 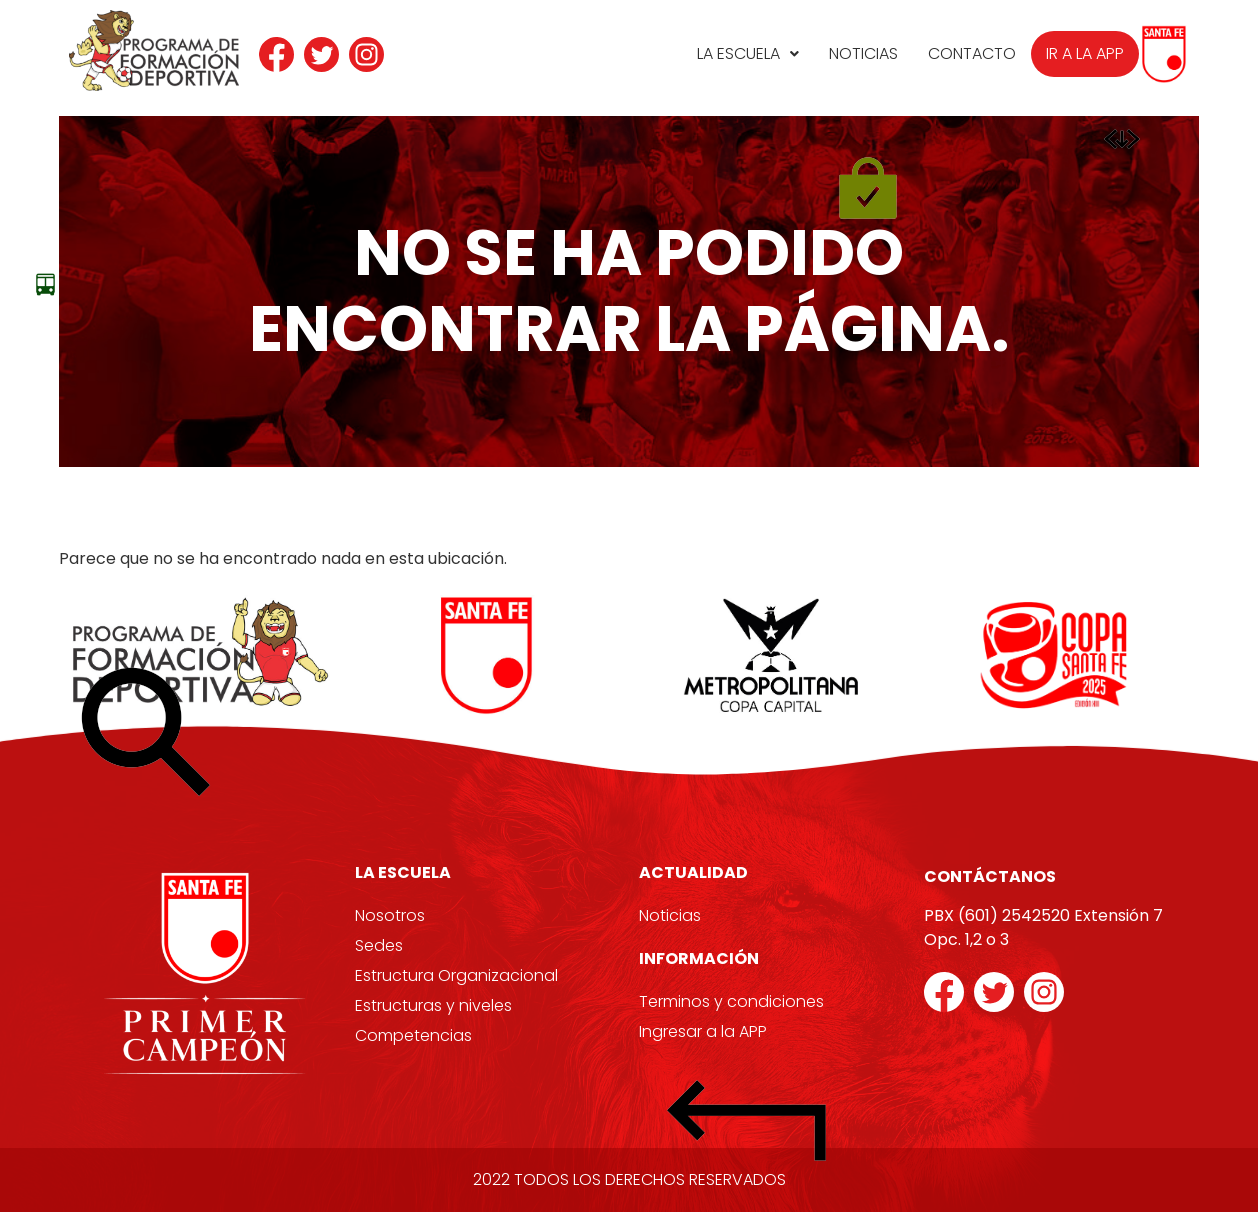 I want to click on search for content, so click(x=146, y=732).